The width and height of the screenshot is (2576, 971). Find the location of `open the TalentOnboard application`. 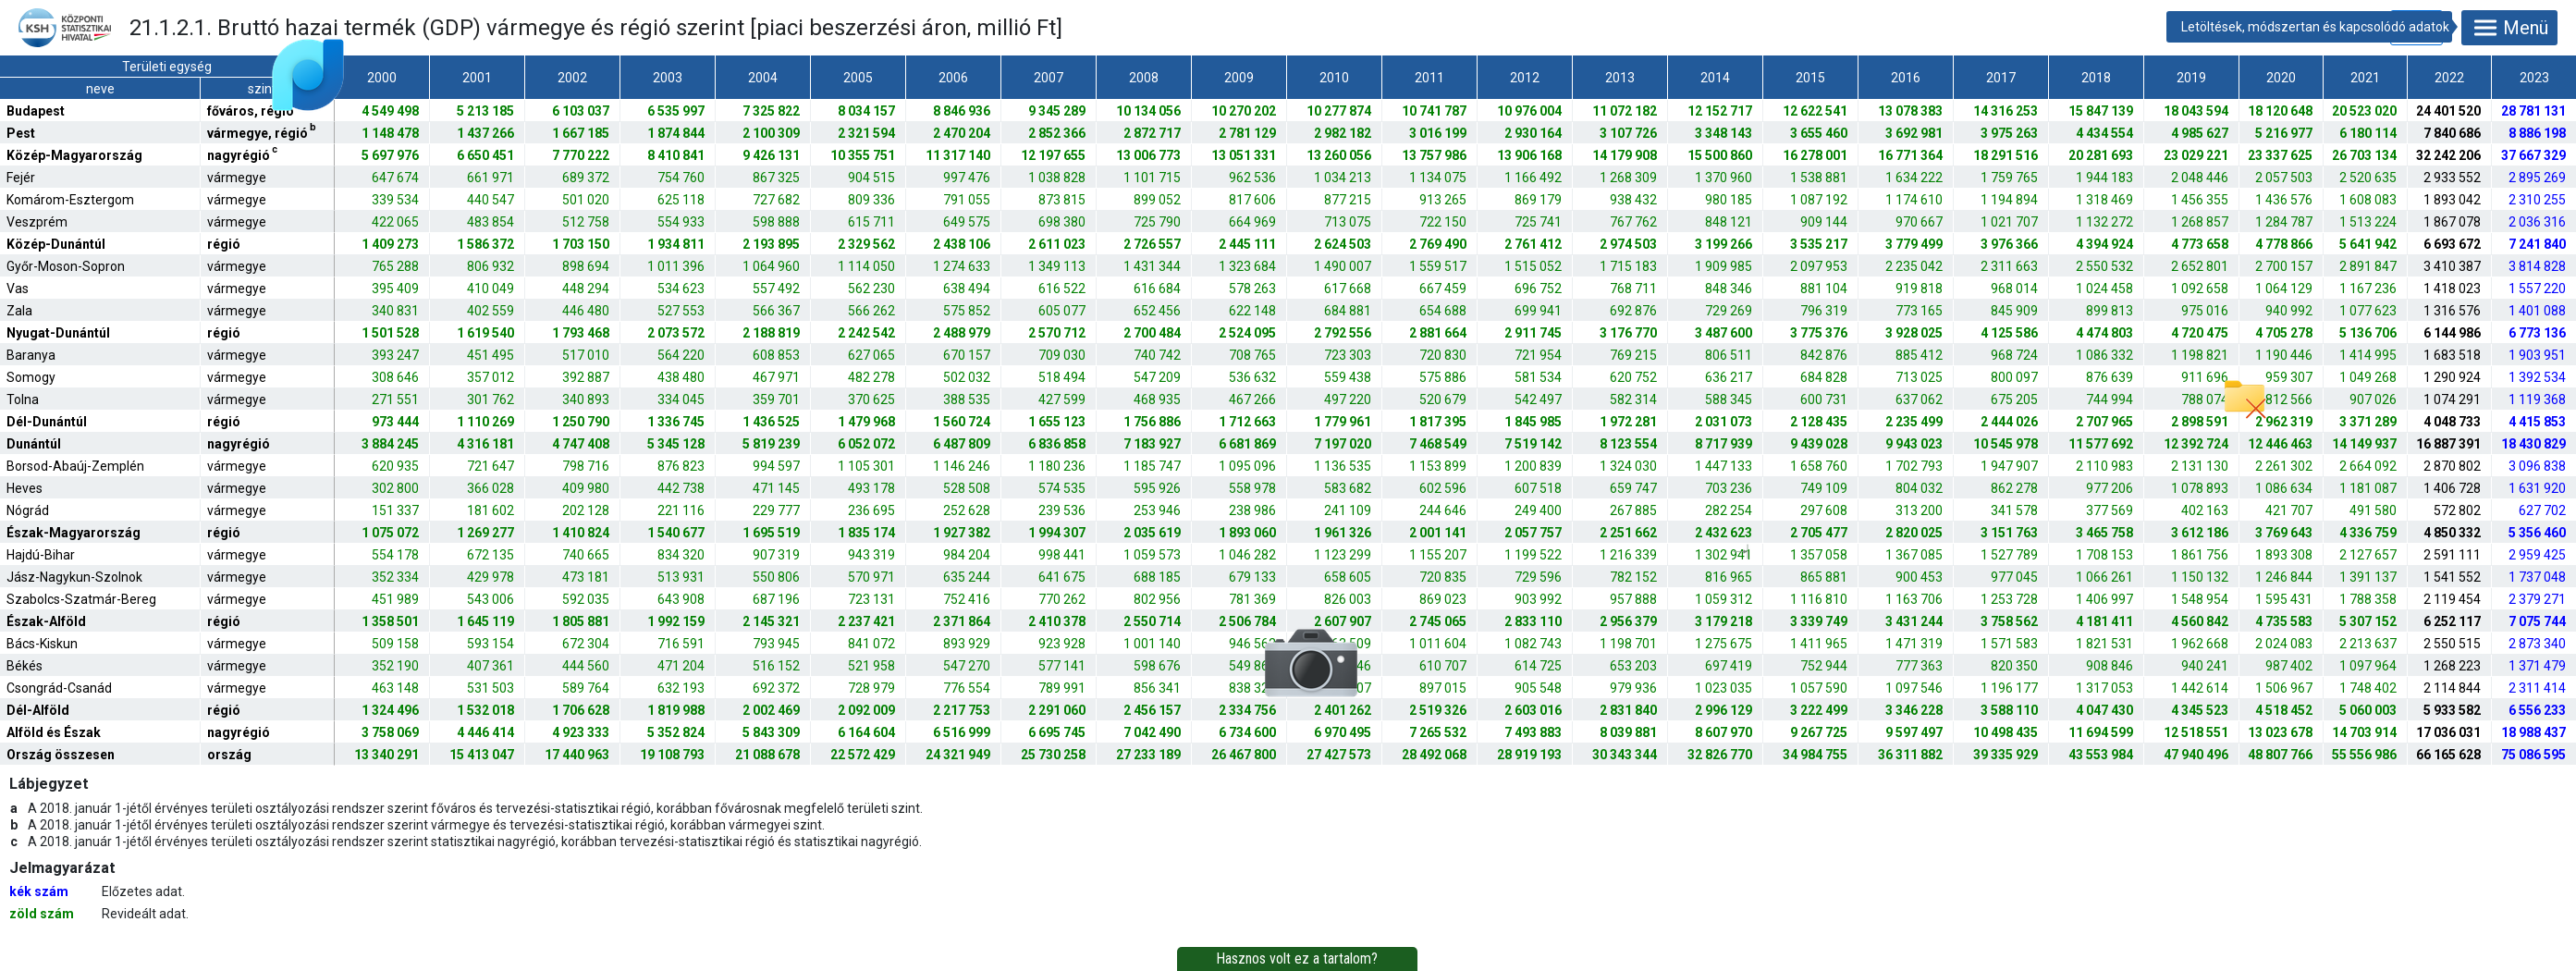

open the TalentOnboard application is located at coordinates (308, 75).